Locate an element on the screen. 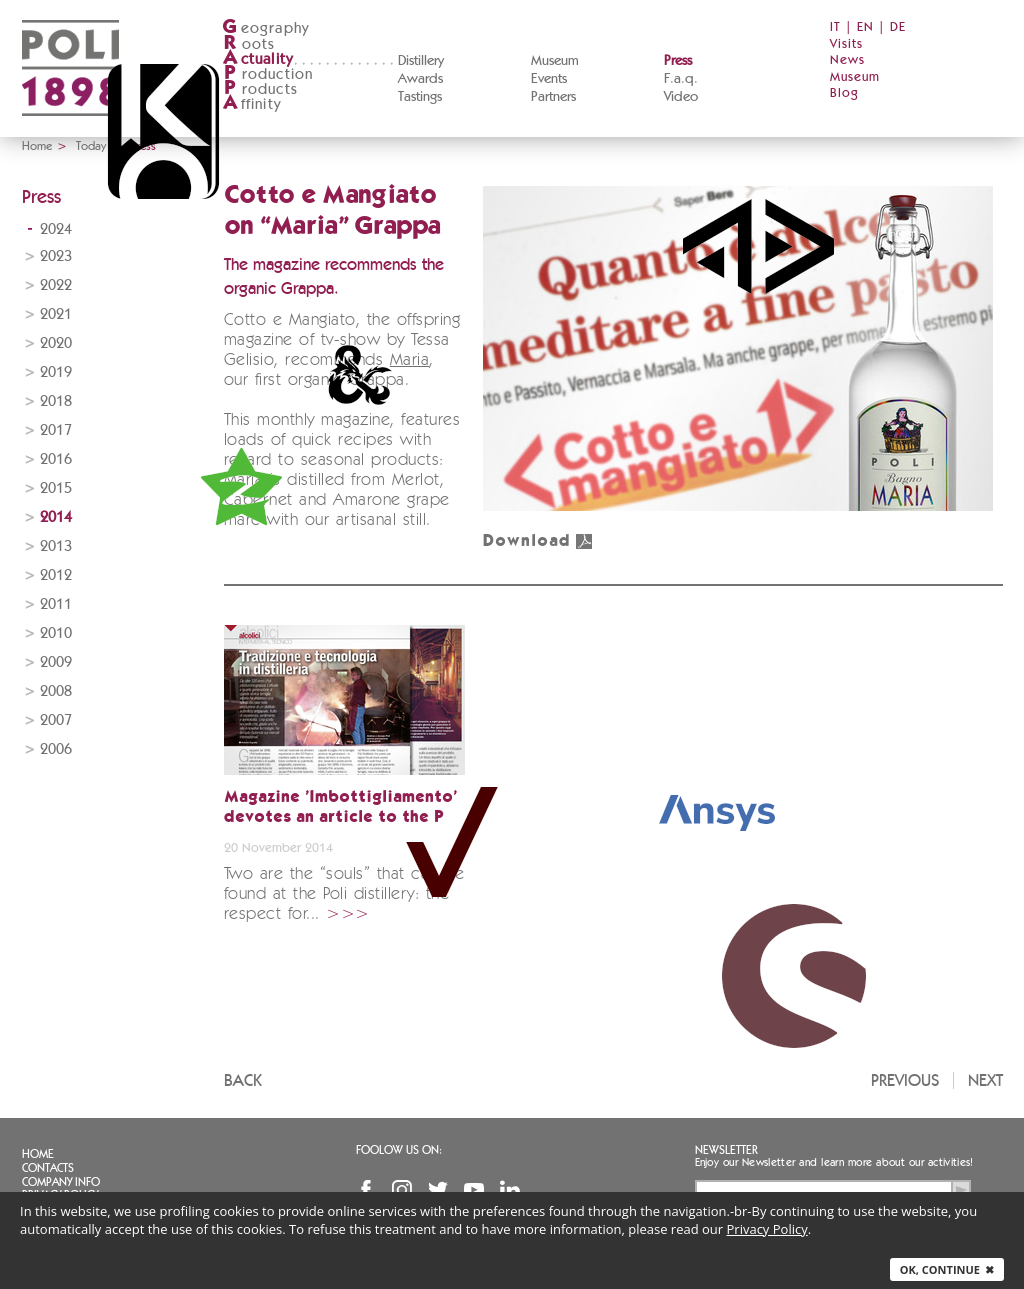  Dungeons & Dragons official logo is located at coordinates (360, 375).